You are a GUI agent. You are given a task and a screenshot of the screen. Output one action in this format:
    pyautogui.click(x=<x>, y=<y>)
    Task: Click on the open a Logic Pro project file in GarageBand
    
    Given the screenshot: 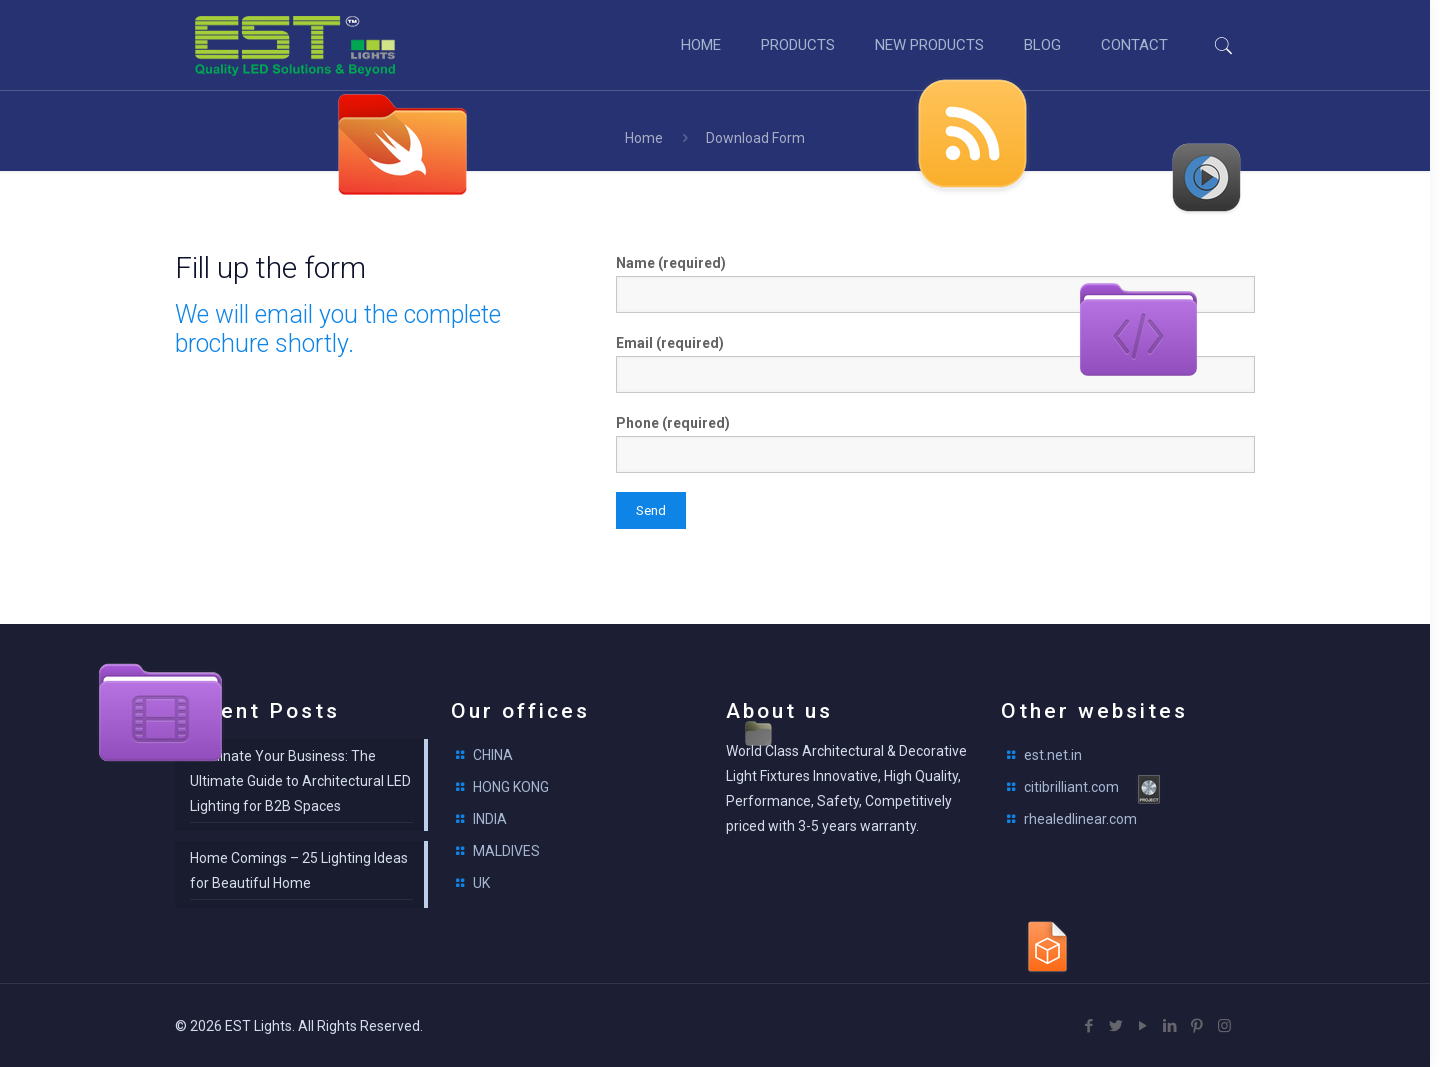 What is the action you would take?
    pyautogui.click(x=1149, y=790)
    